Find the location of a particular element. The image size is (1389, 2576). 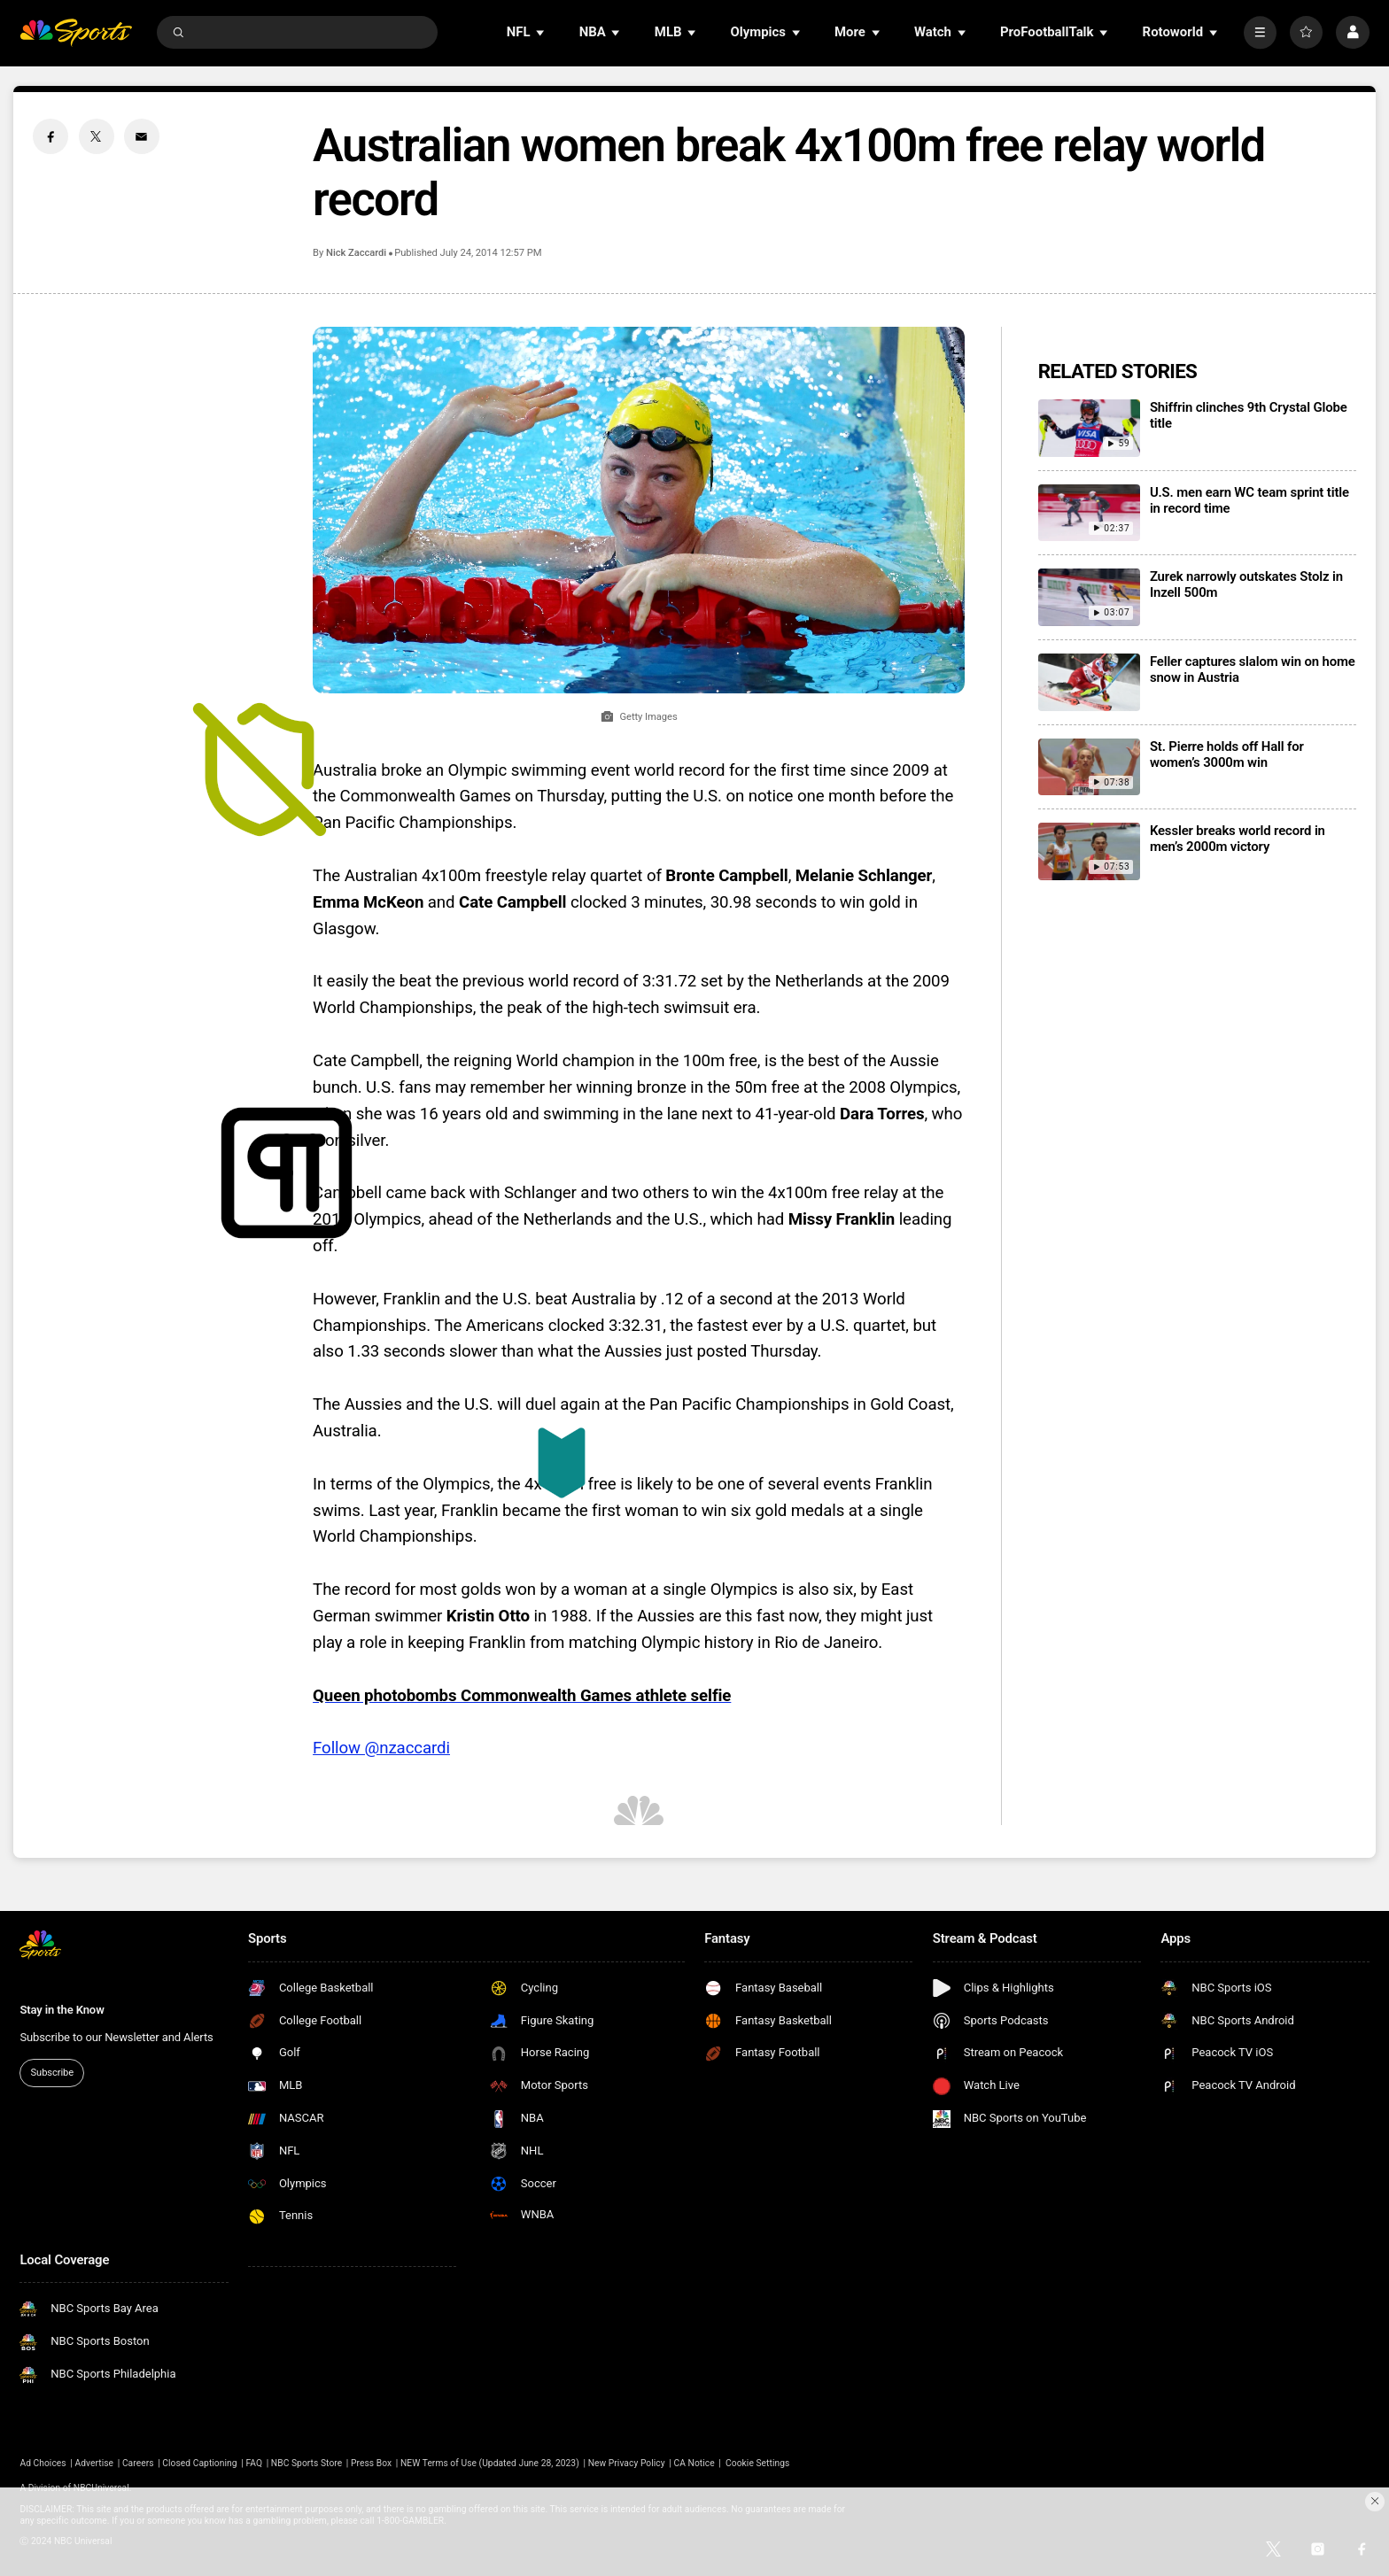

toggle paragraph formatting marks is located at coordinates (286, 1172).